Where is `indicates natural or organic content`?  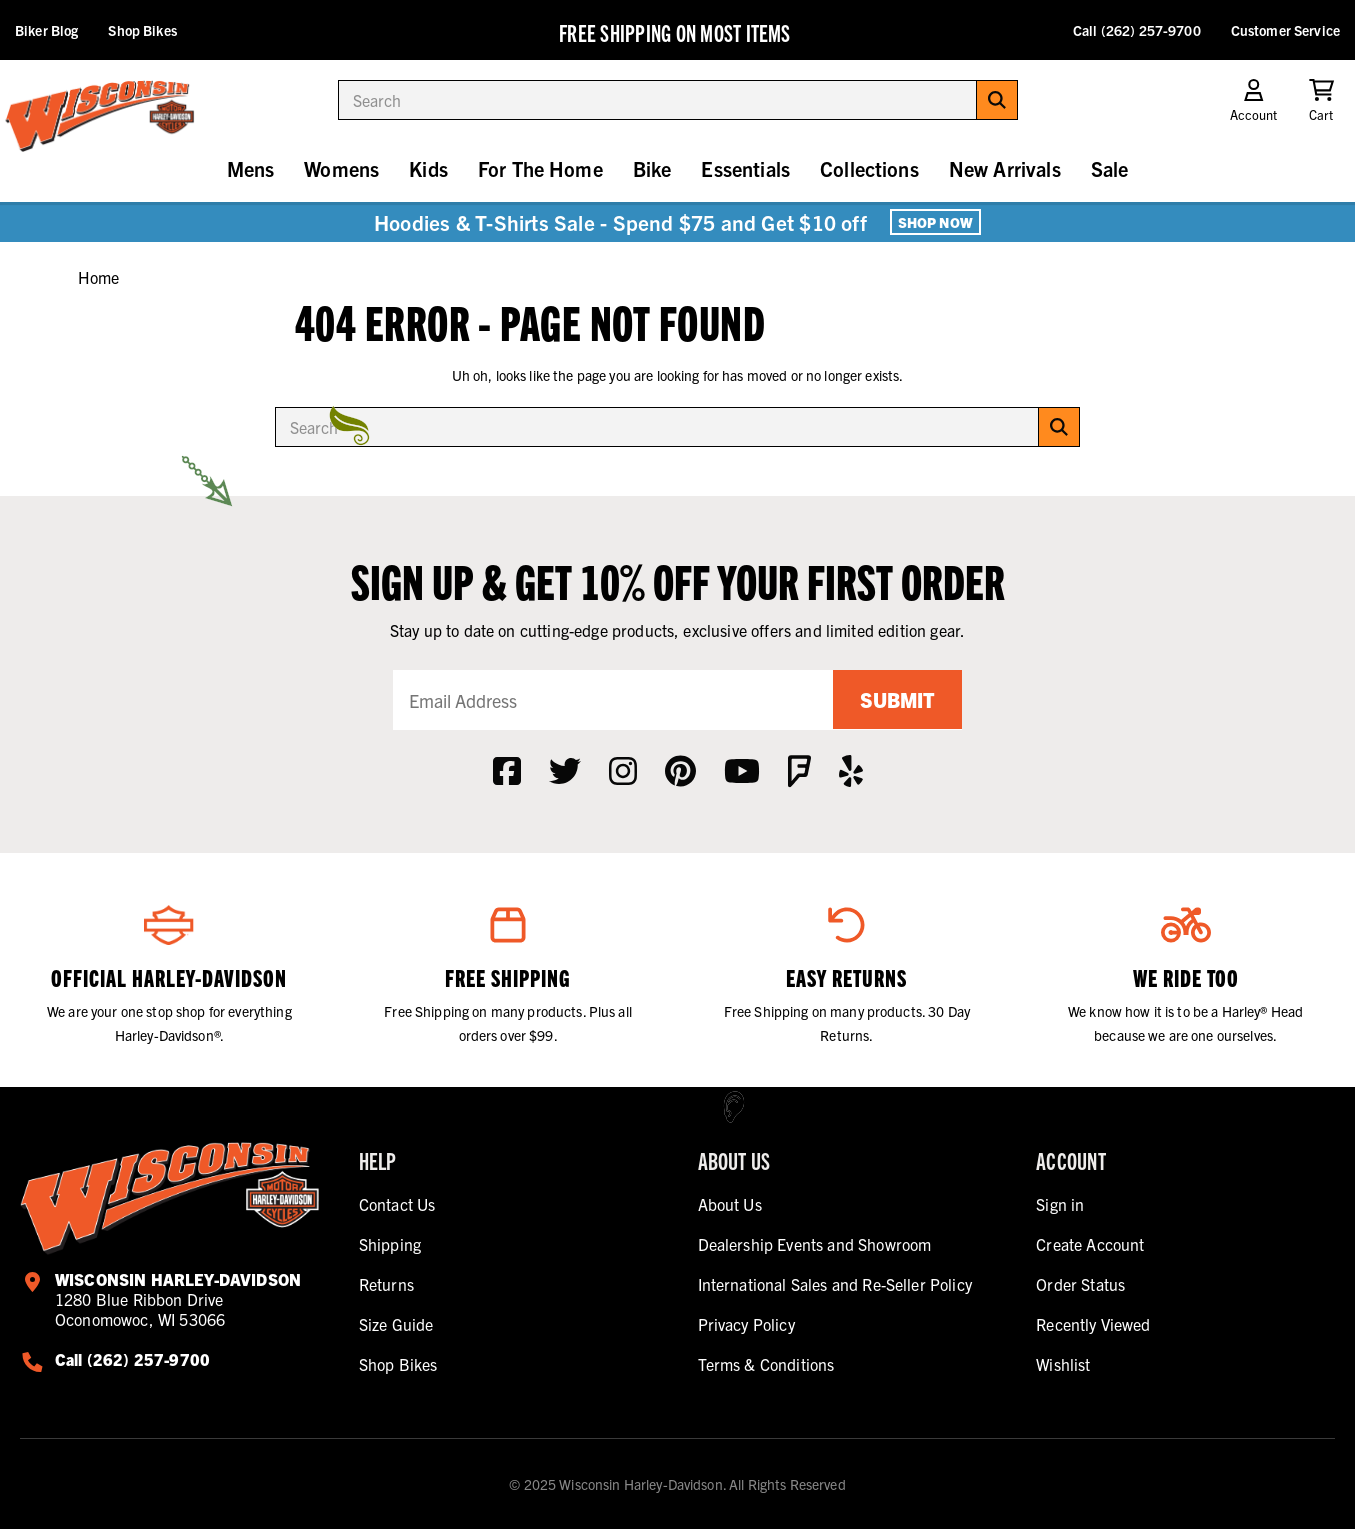
indicates natural or organic content is located at coordinates (349, 425).